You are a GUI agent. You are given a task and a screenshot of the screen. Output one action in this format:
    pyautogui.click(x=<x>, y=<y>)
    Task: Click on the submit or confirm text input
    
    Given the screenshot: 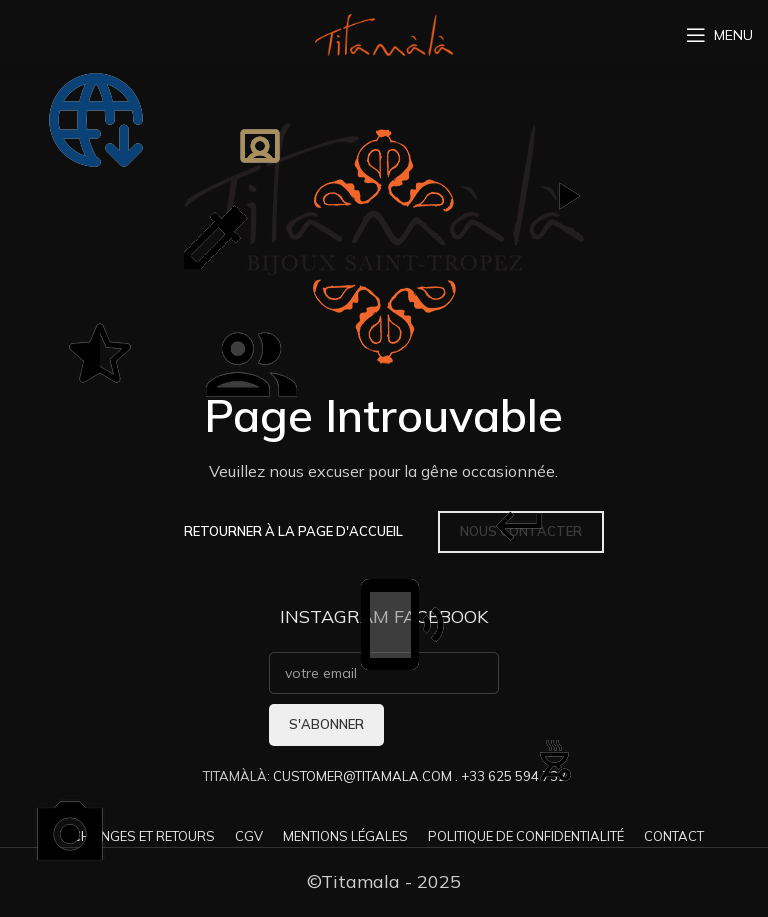 What is the action you would take?
    pyautogui.click(x=520, y=526)
    